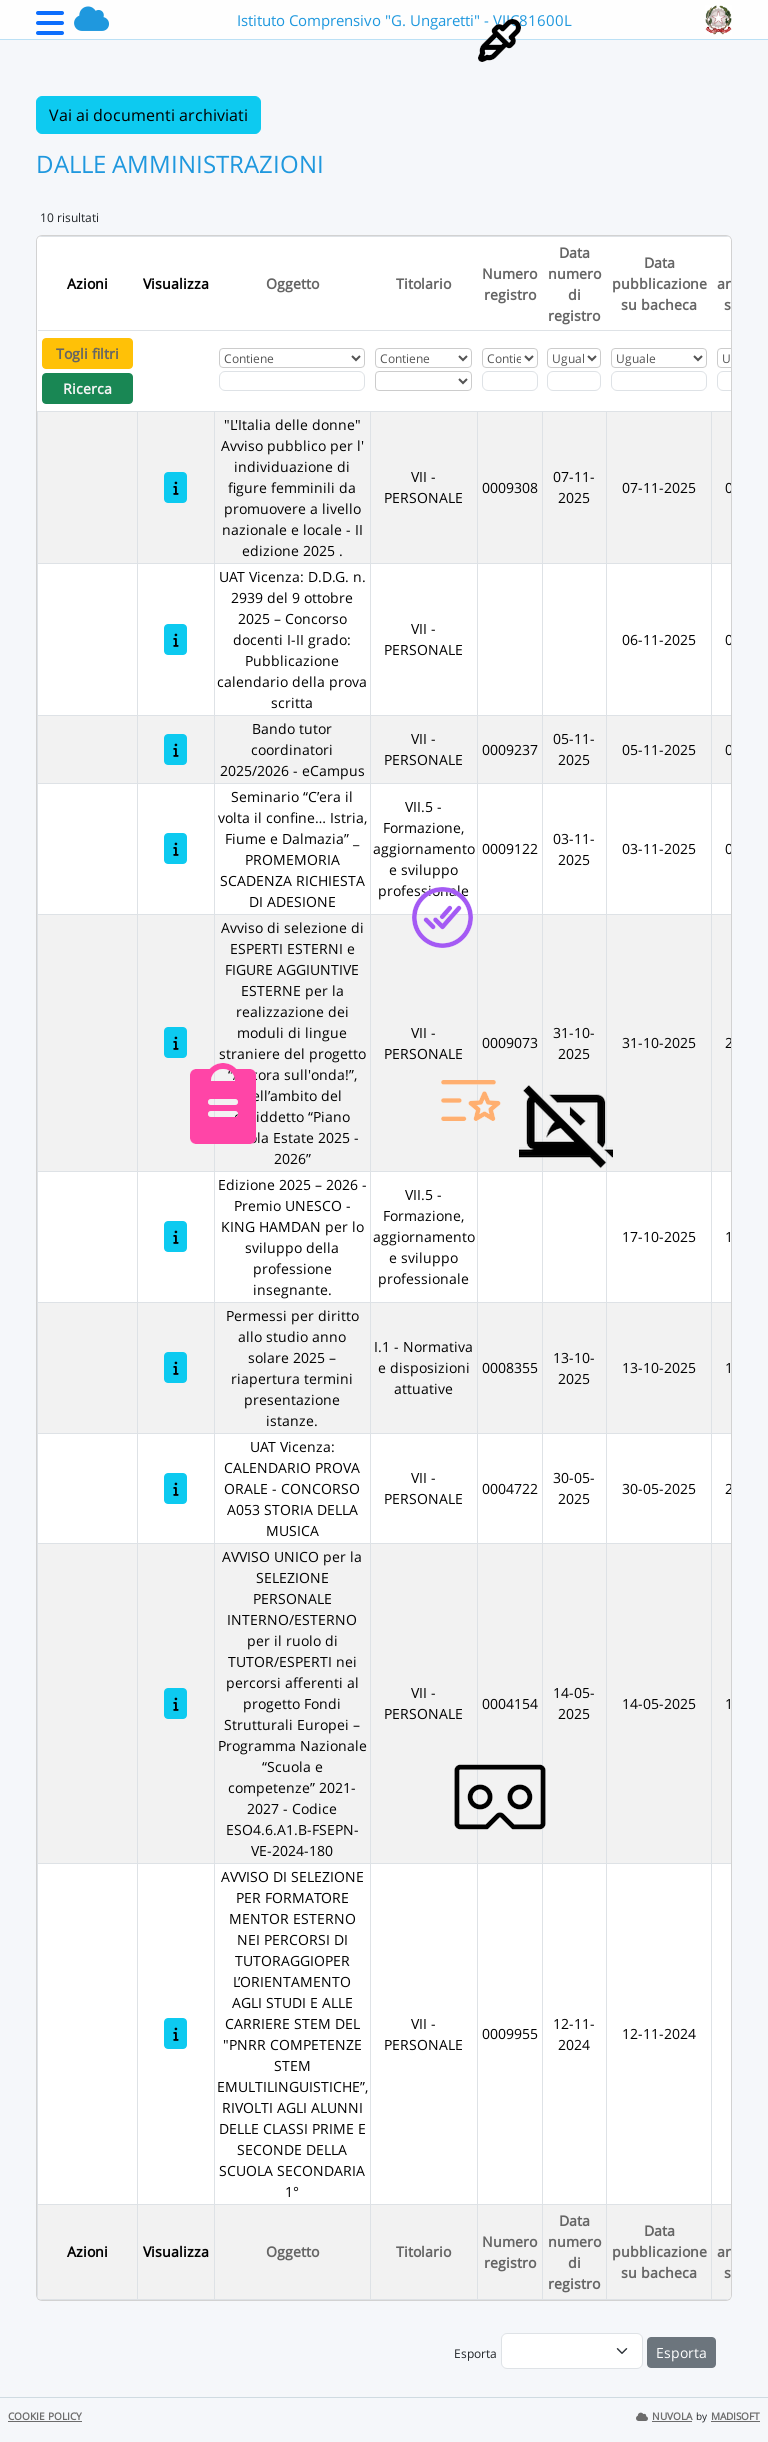 This screenshot has height=2442, width=768. I want to click on task or item marked as complete, so click(442, 917).